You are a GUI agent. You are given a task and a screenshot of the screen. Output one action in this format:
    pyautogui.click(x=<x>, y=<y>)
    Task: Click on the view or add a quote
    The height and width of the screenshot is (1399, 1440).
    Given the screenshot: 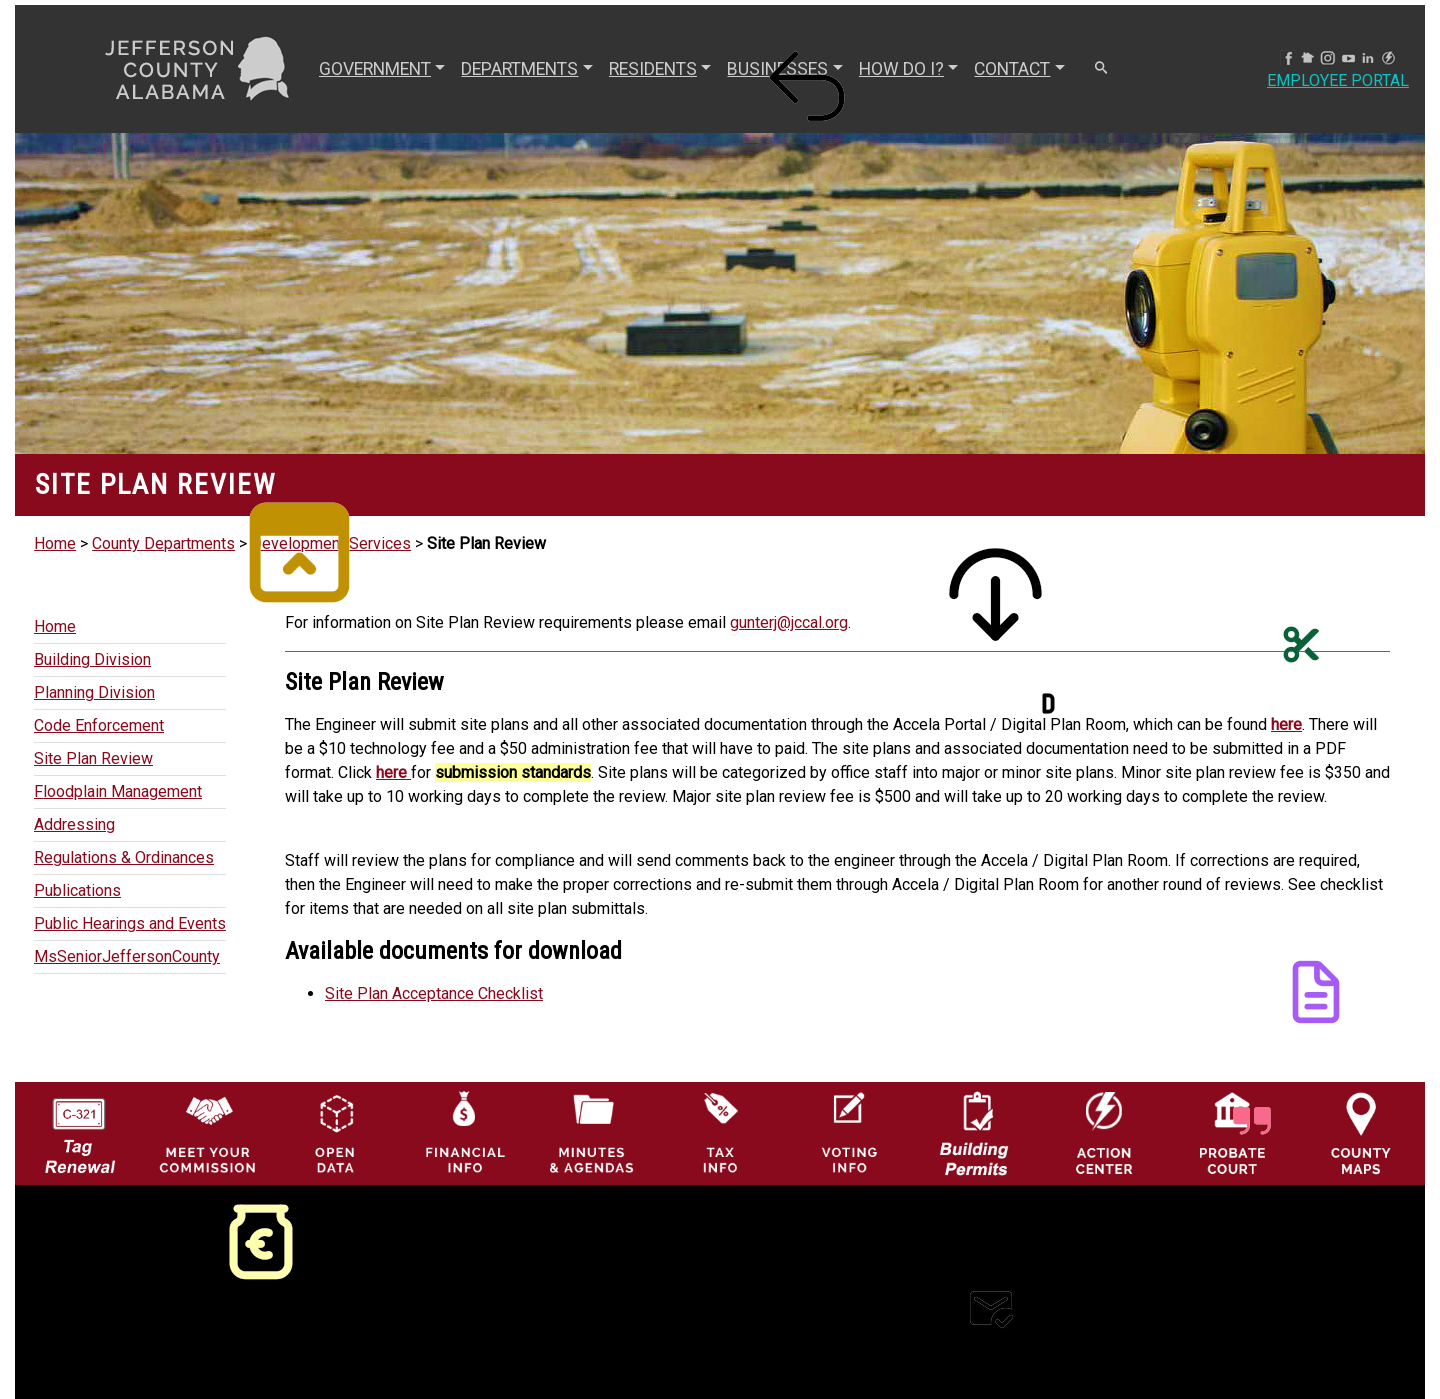 What is the action you would take?
    pyautogui.click(x=1252, y=1120)
    